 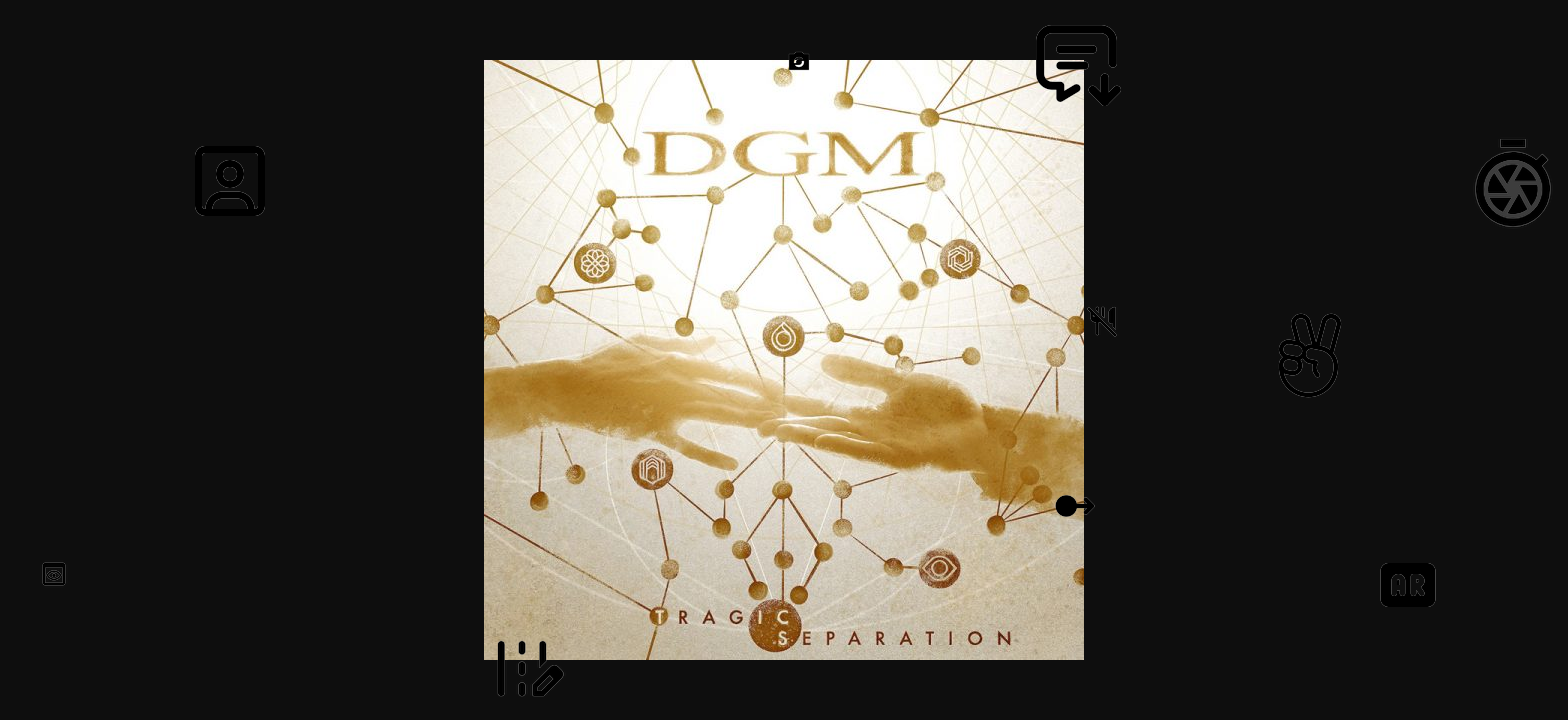 I want to click on send a peace sign reaction, so click(x=1308, y=355).